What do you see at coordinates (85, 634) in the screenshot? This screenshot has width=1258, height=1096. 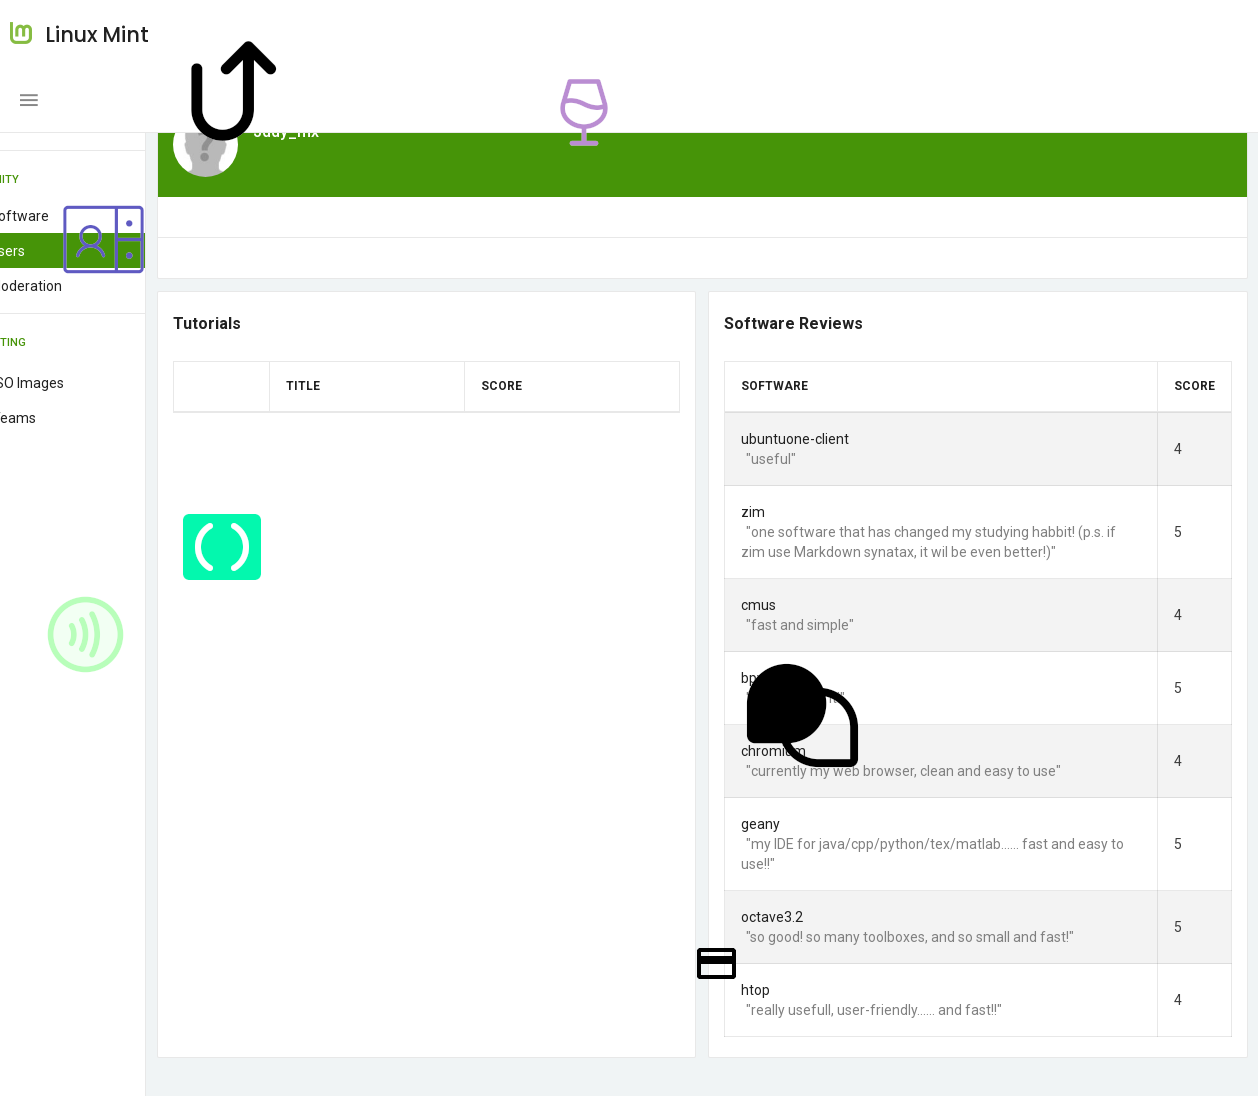 I see `tap to pay with contactless payment` at bounding box center [85, 634].